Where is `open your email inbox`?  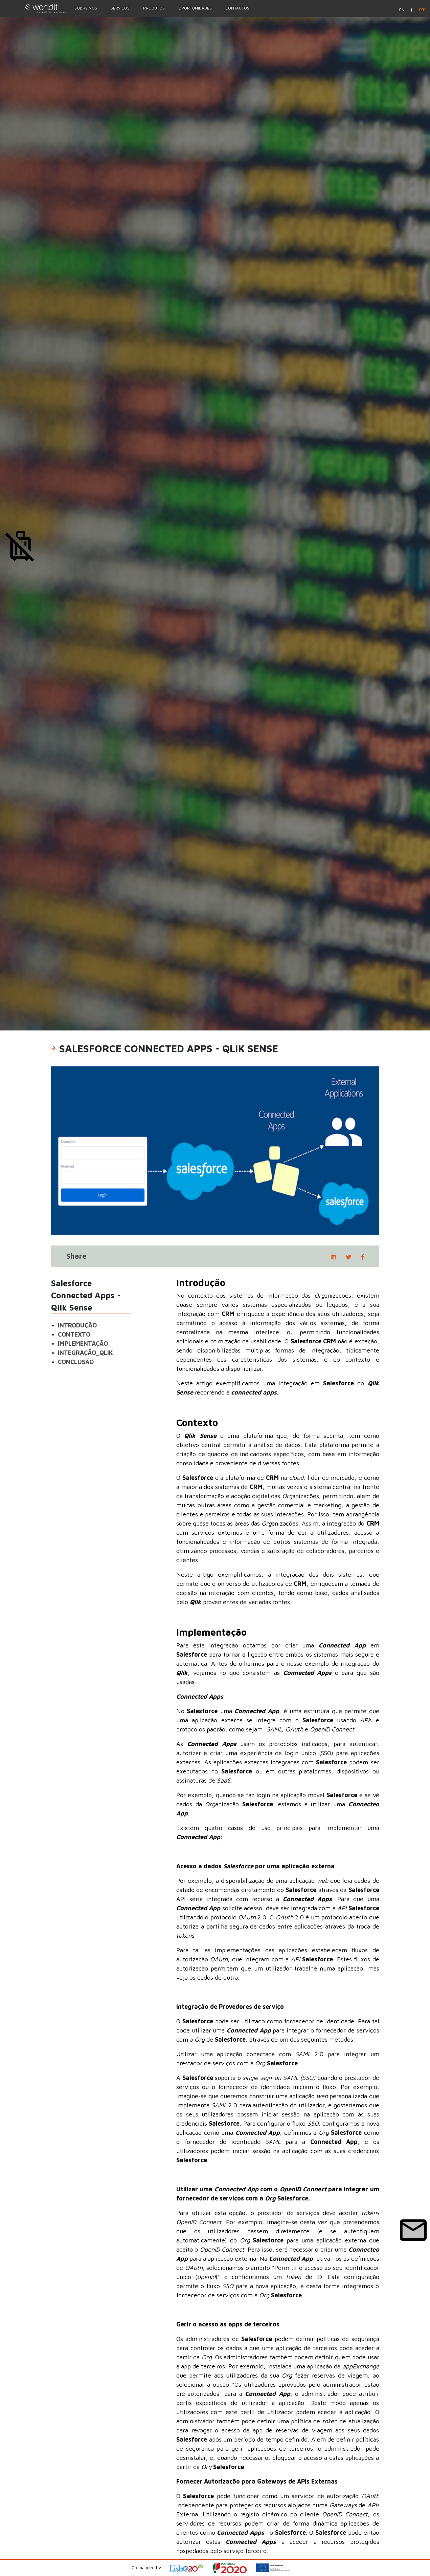
open your email inbox is located at coordinates (413, 2230).